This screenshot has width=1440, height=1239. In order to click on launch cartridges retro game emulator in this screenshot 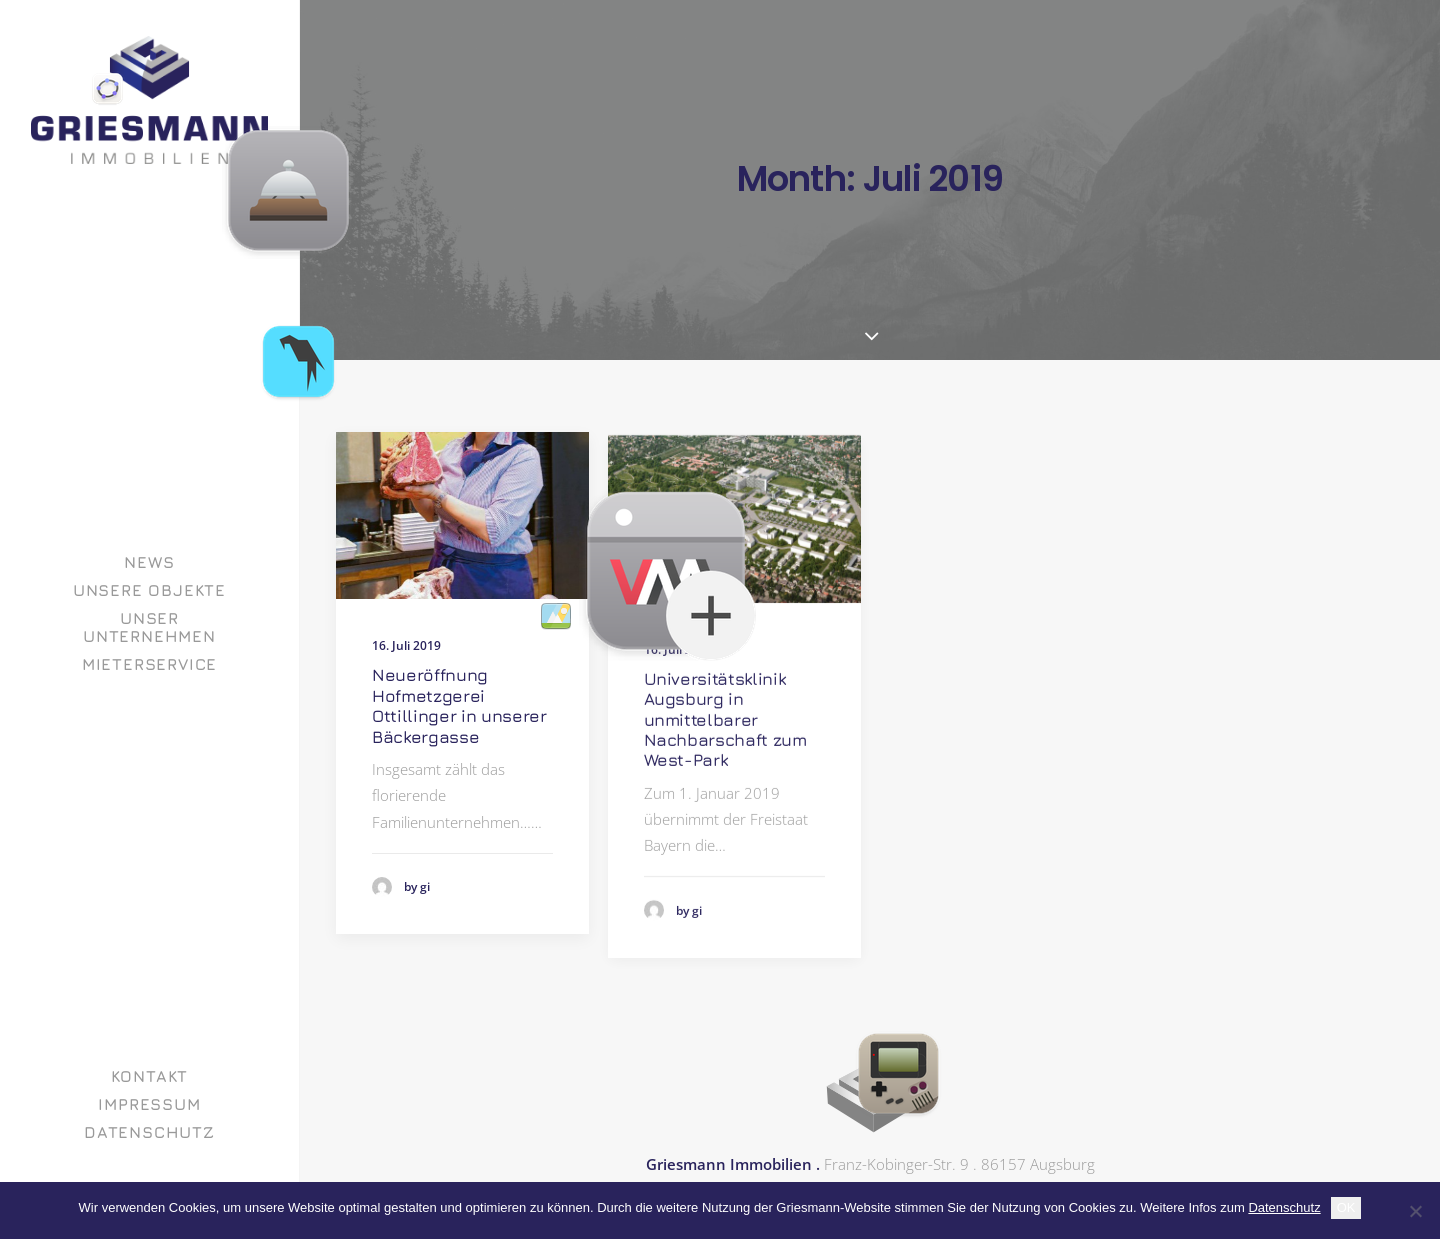, I will do `click(898, 1073)`.